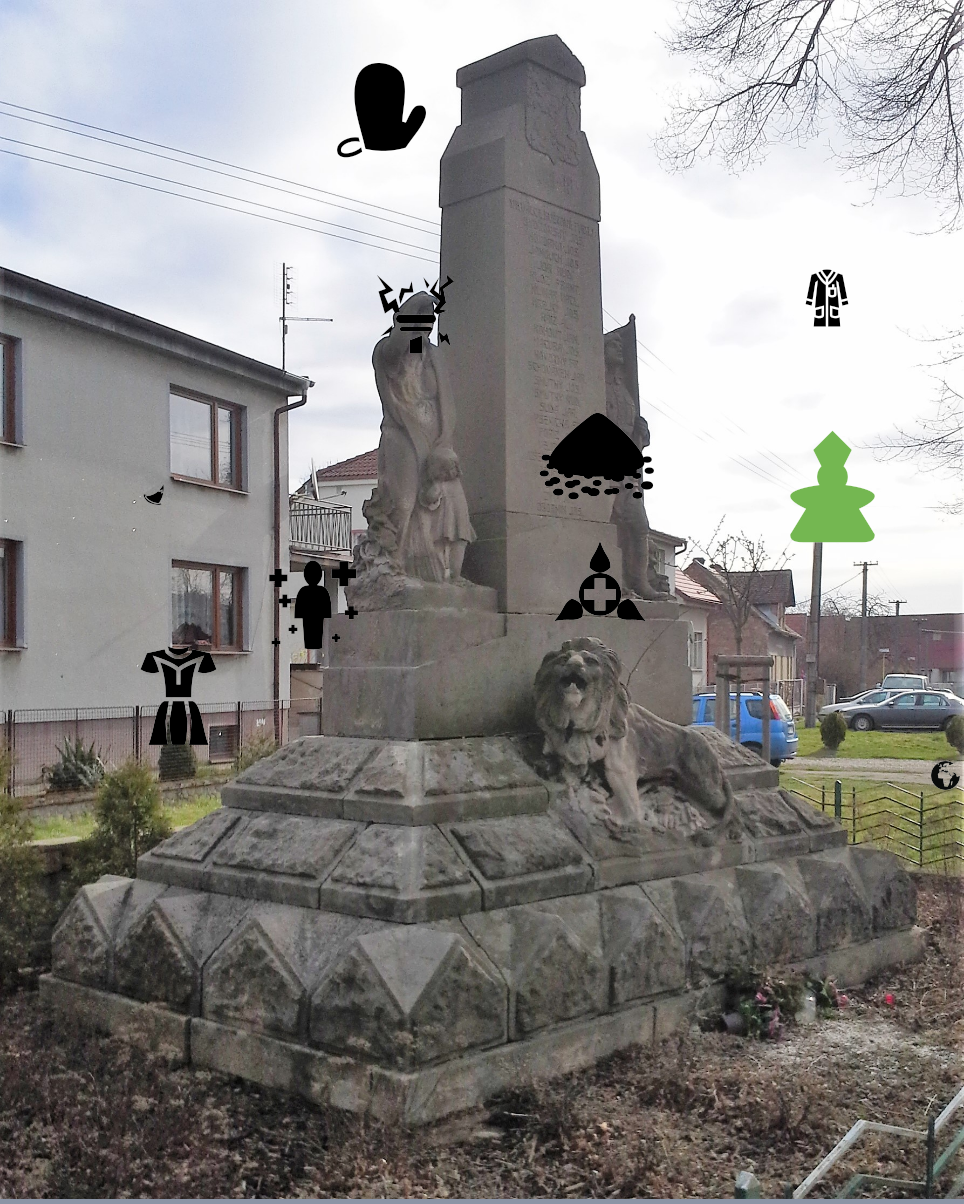  Describe the element at coordinates (945, 775) in the screenshot. I see `select africa/europe region` at that location.